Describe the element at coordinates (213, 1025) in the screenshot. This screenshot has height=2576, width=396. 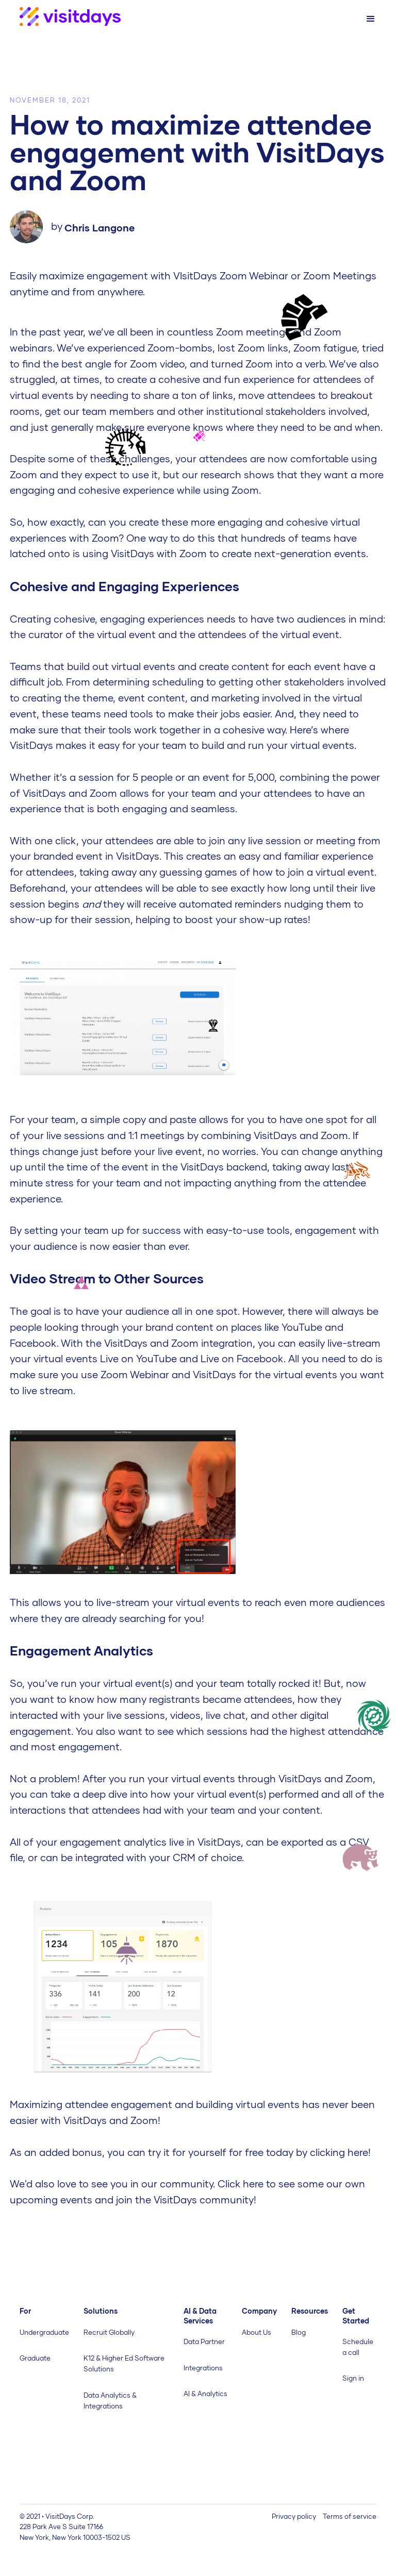
I see `view premium achievements or rewards` at that location.